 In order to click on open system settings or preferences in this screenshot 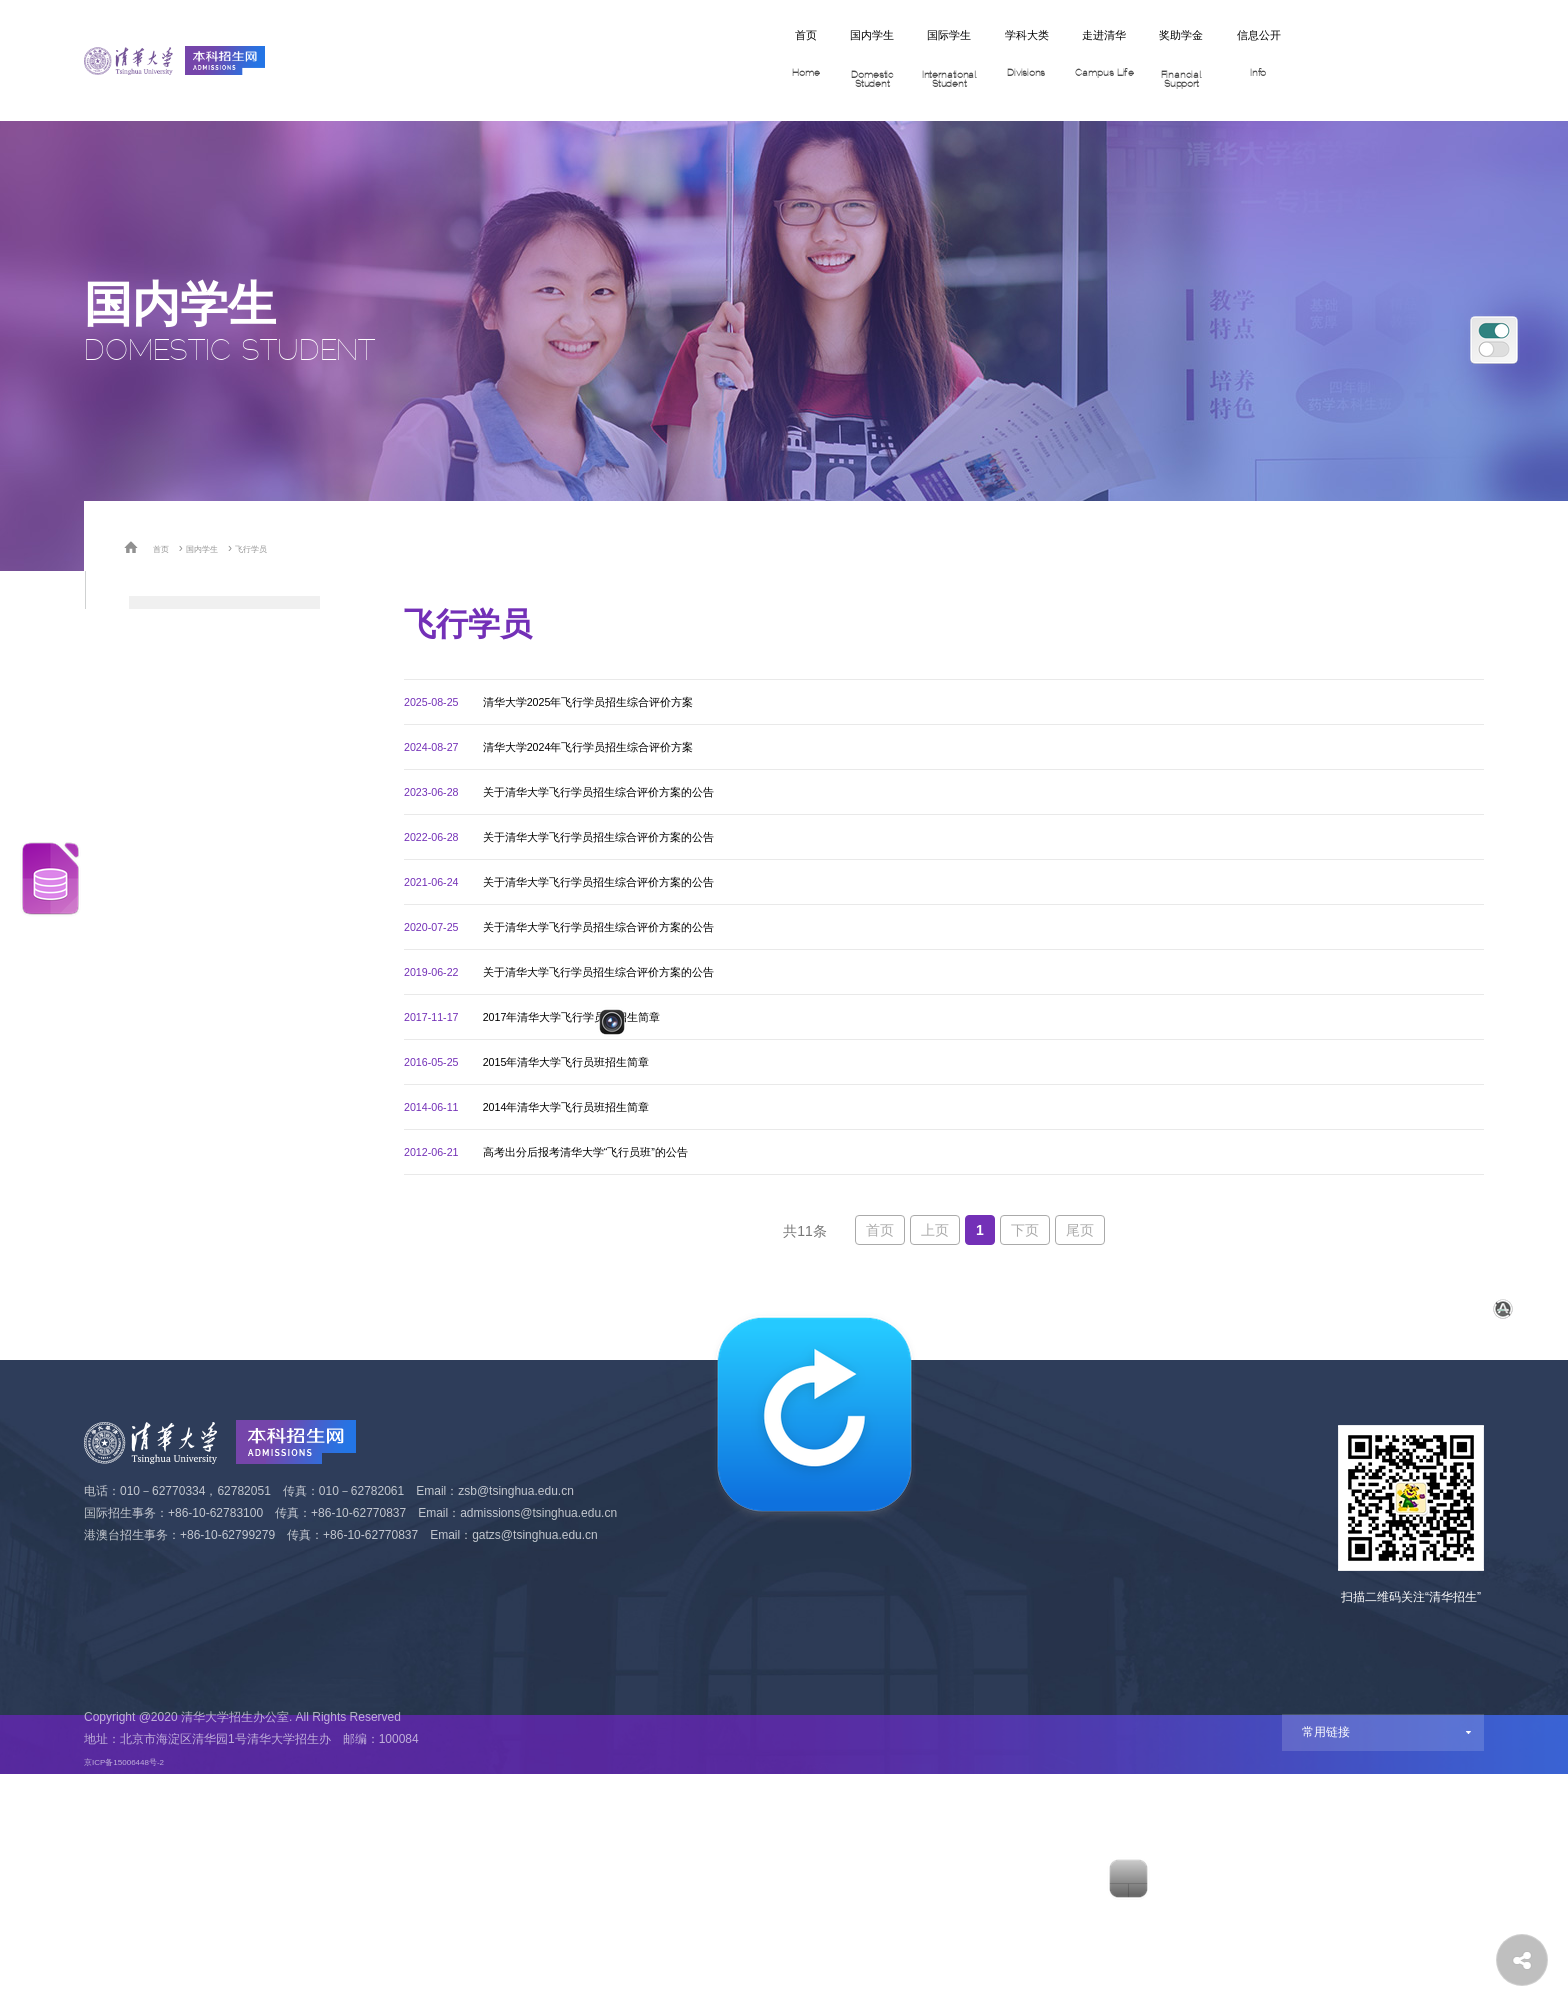, I will do `click(1494, 340)`.